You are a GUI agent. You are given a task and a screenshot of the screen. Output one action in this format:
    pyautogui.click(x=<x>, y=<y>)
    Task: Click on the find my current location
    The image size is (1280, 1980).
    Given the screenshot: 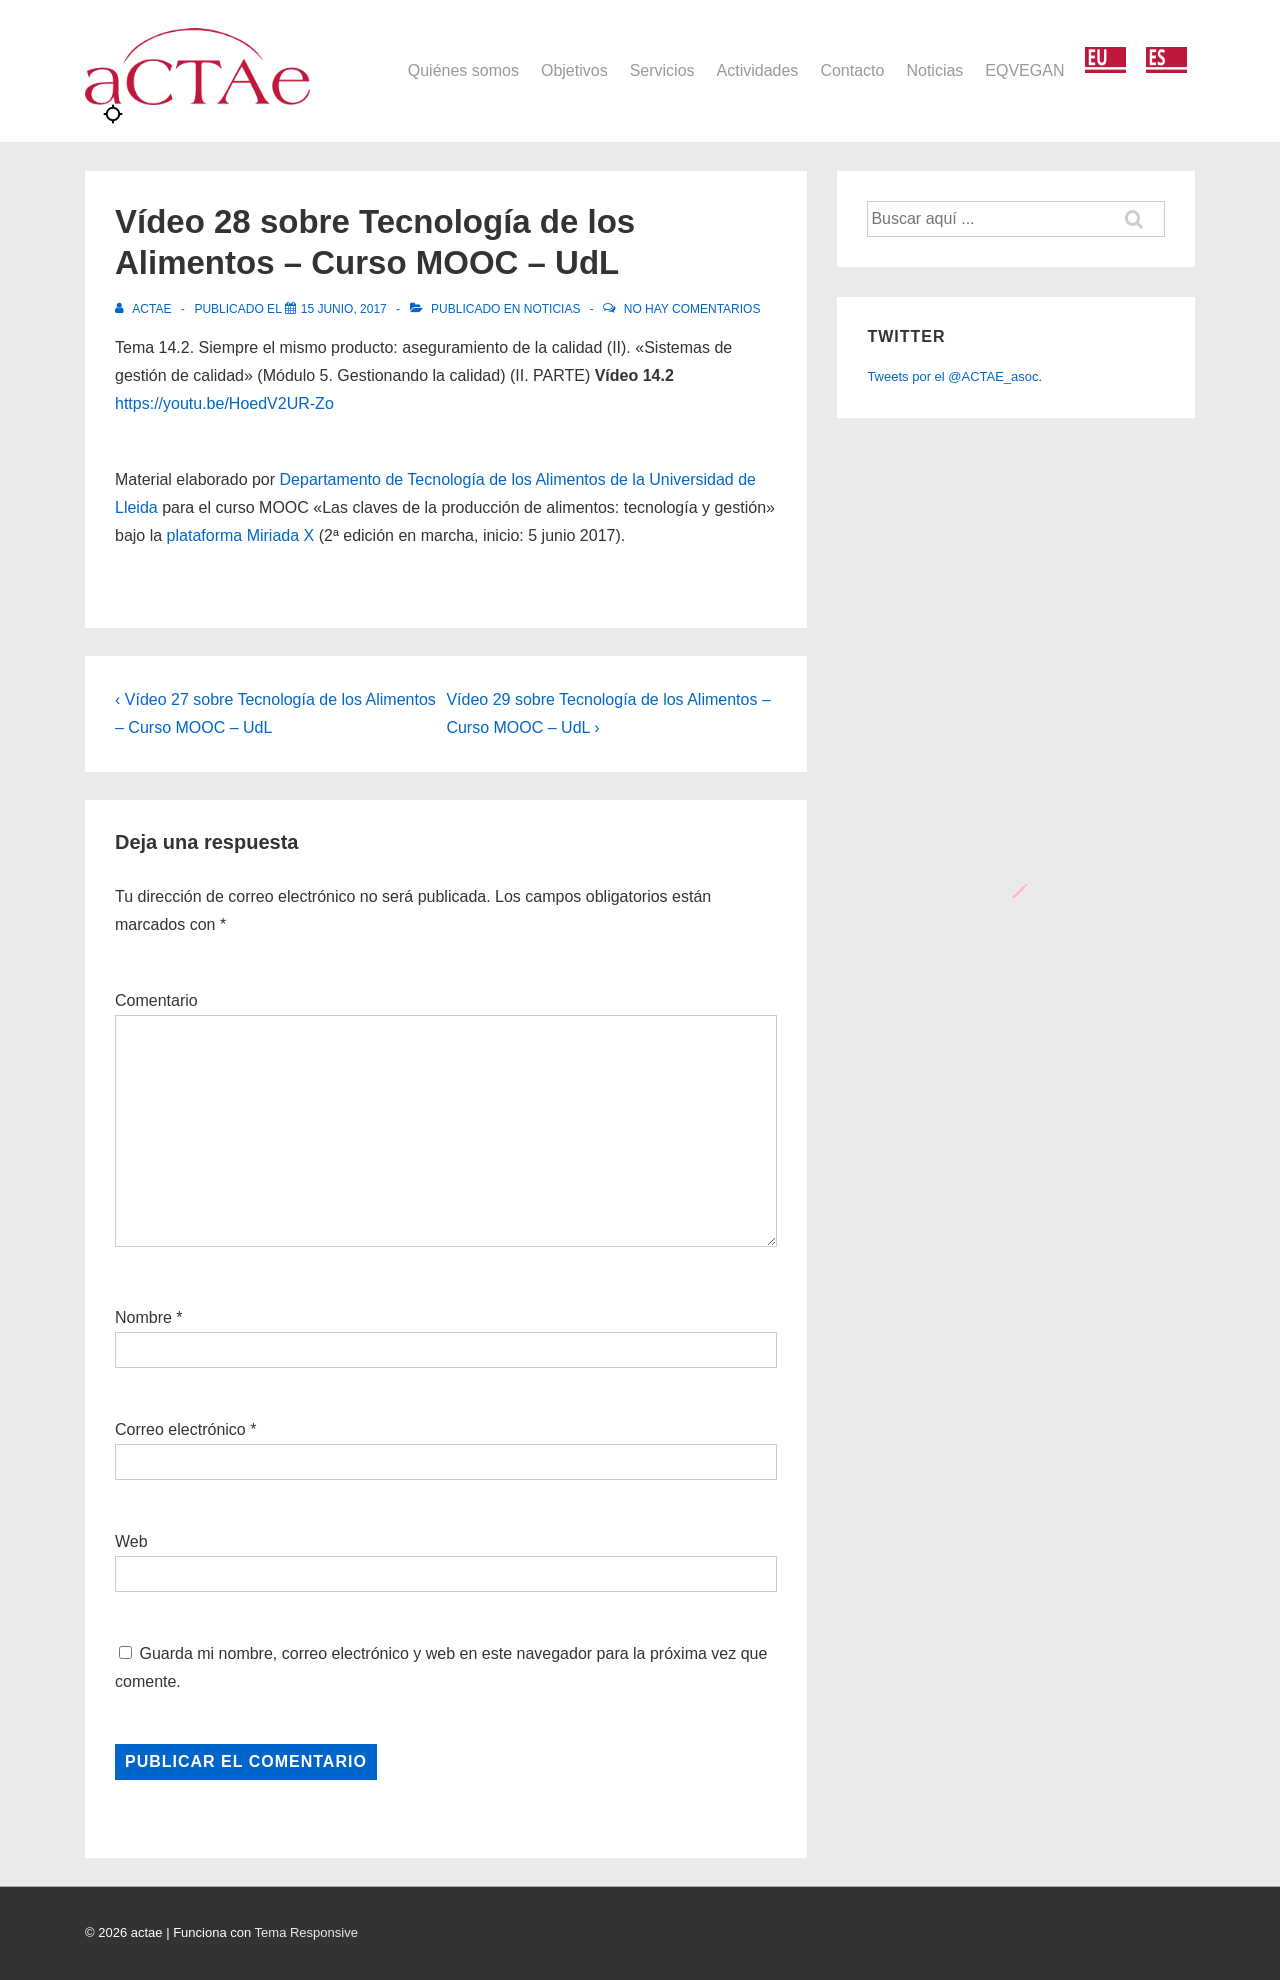 What is the action you would take?
    pyautogui.click(x=113, y=114)
    